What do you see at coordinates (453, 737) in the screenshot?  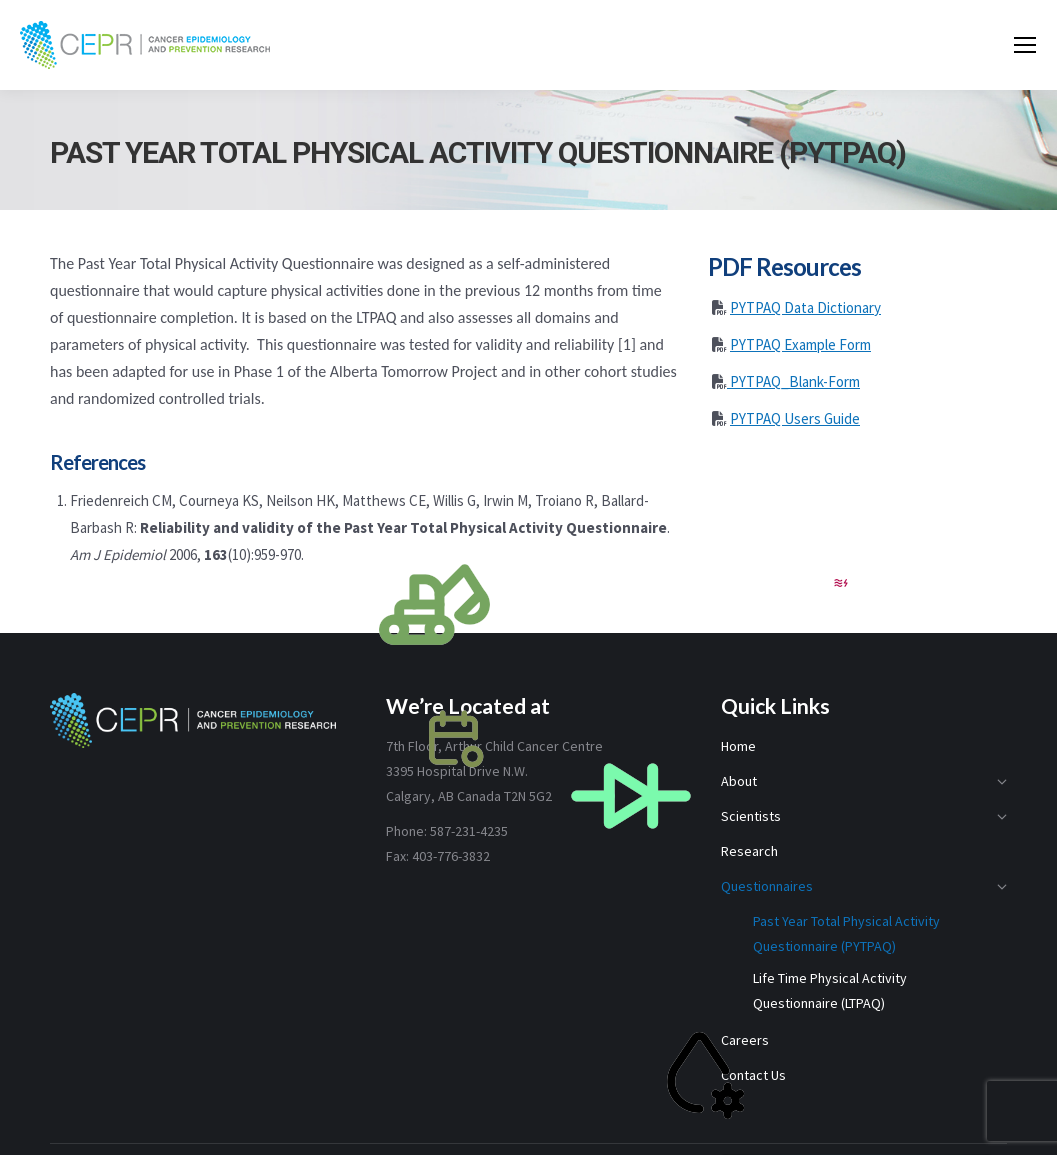 I see `calendar event with notification or reminder` at bounding box center [453, 737].